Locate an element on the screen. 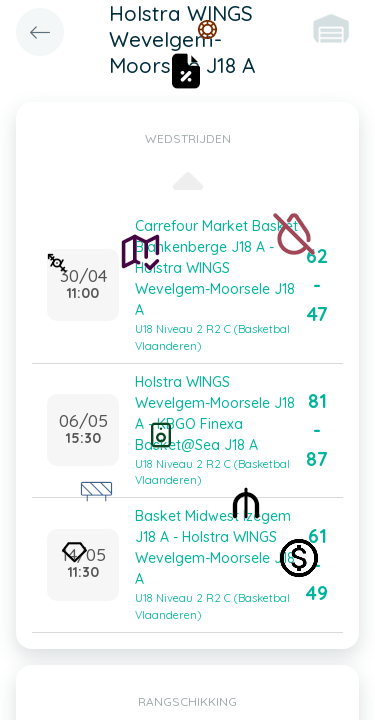  adjust speaker or audio output settings is located at coordinates (161, 435).